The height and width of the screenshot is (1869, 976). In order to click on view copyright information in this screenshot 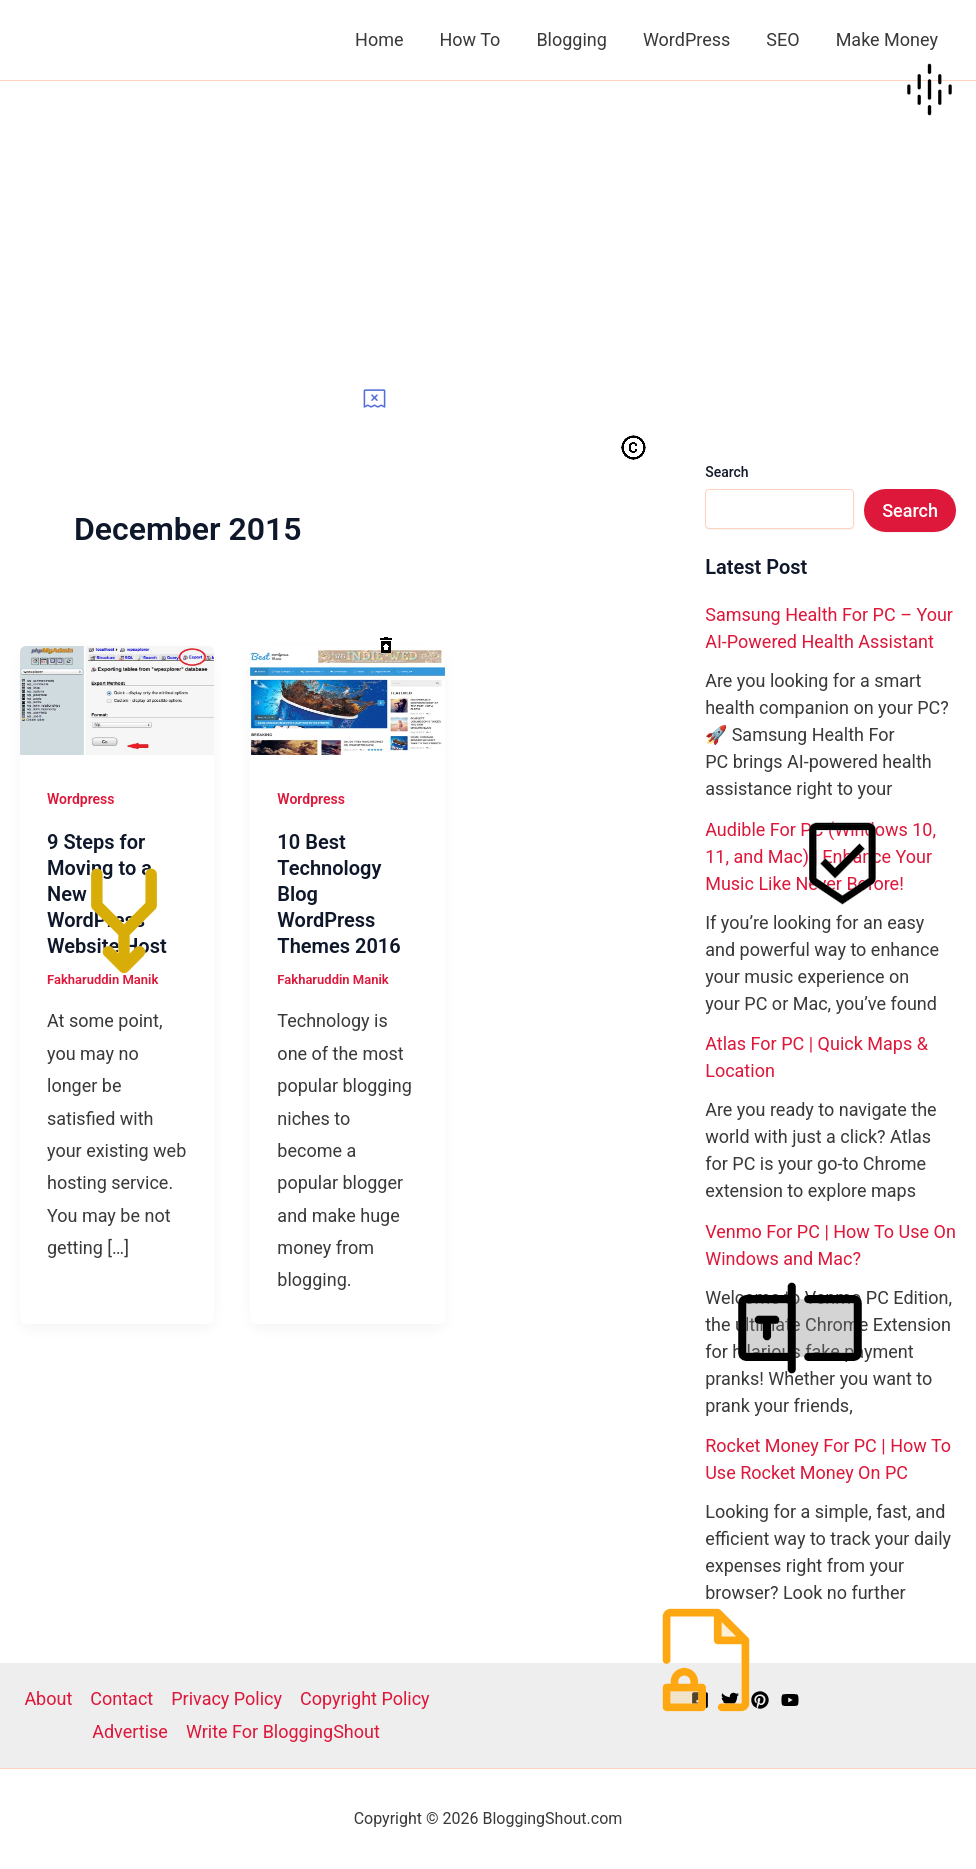, I will do `click(633, 447)`.